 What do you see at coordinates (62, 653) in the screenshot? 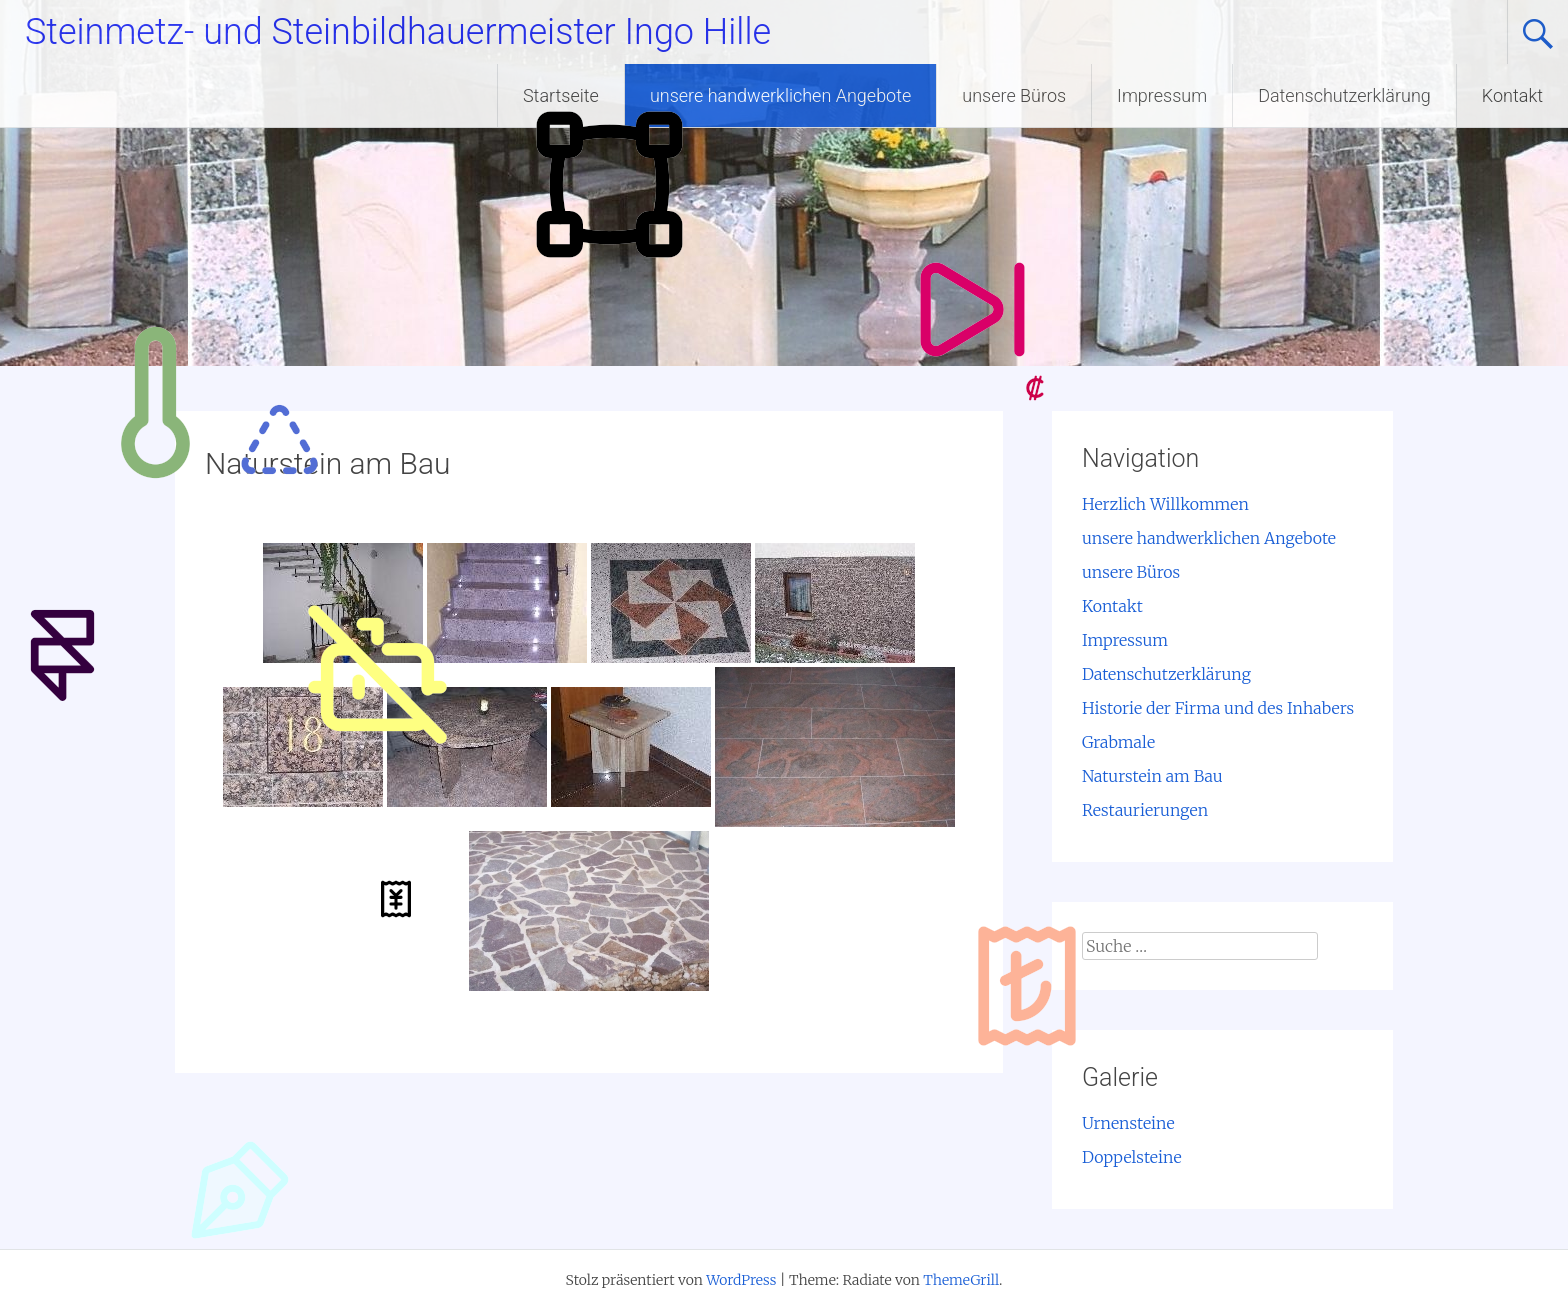
I see `open Framer design tool` at bounding box center [62, 653].